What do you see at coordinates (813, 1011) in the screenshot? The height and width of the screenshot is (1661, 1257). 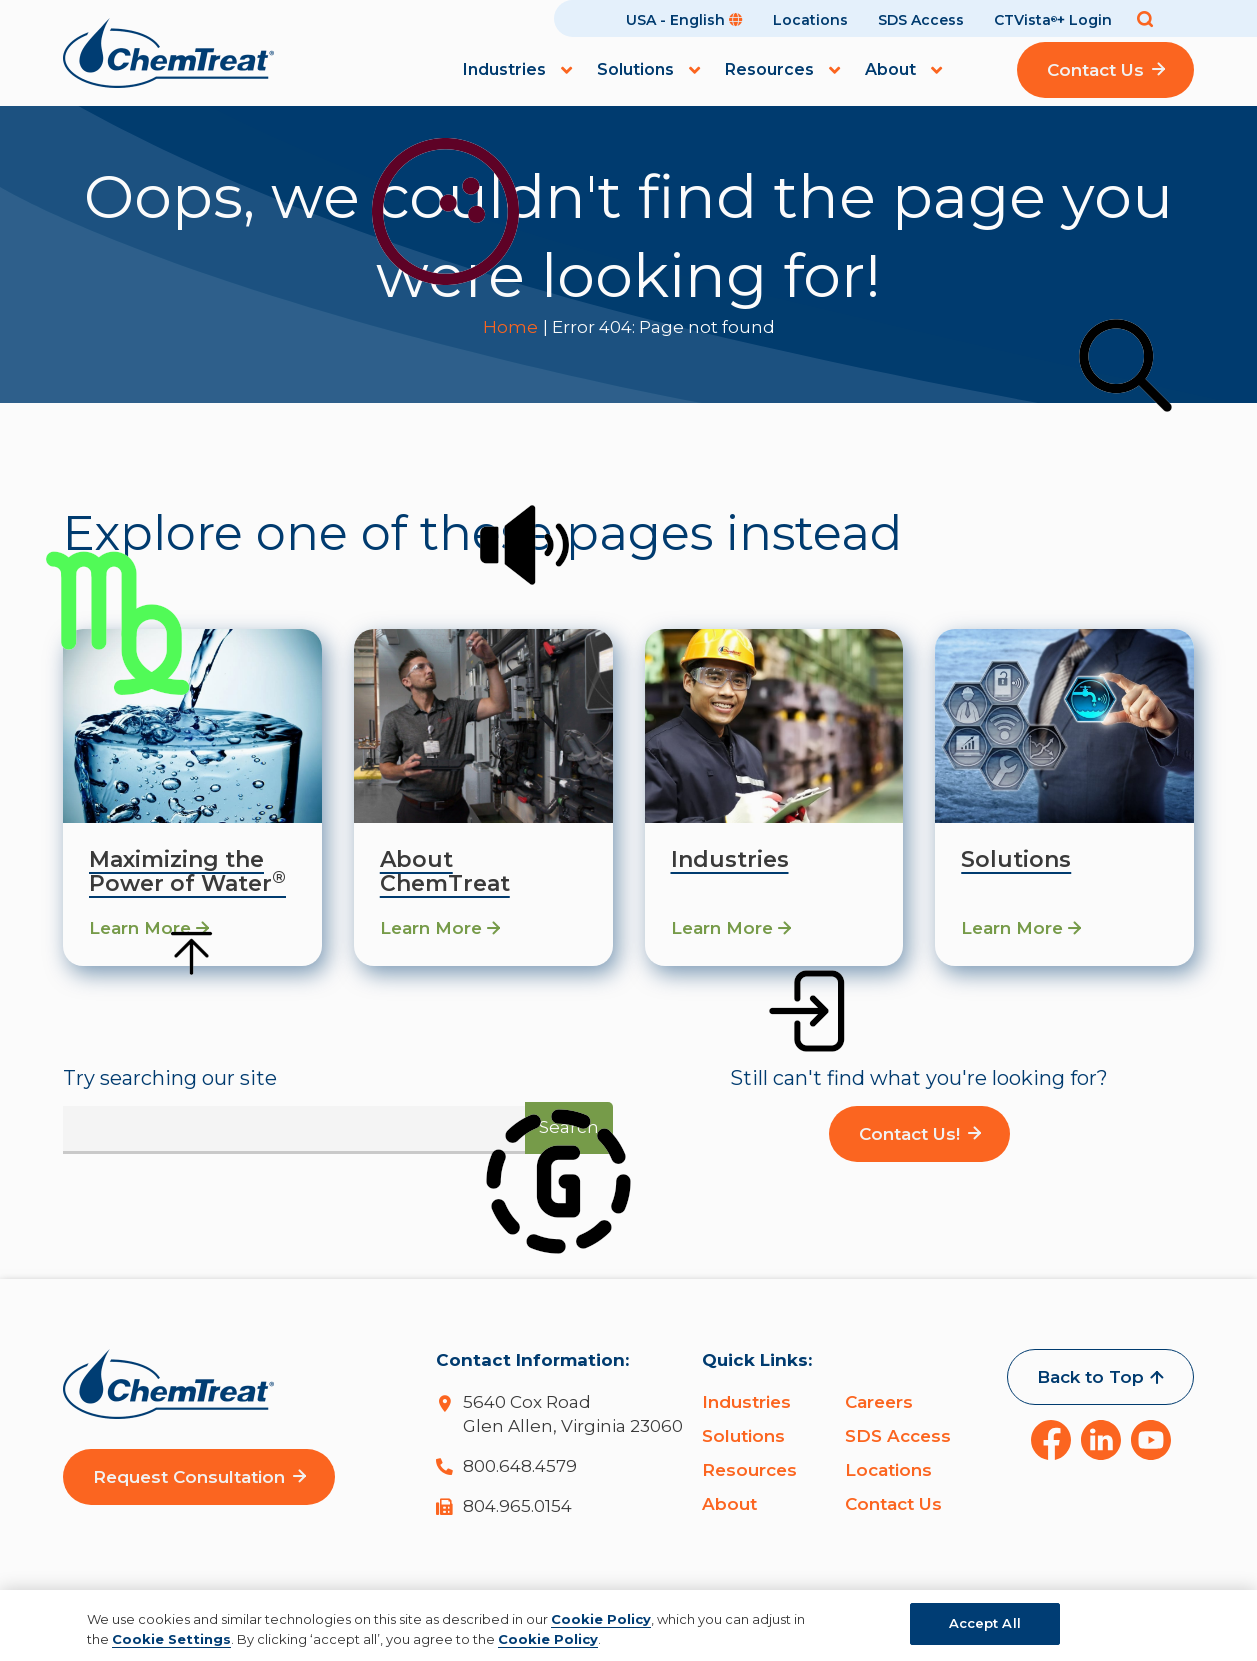 I see `log in to your account` at bounding box center [813, 1011].